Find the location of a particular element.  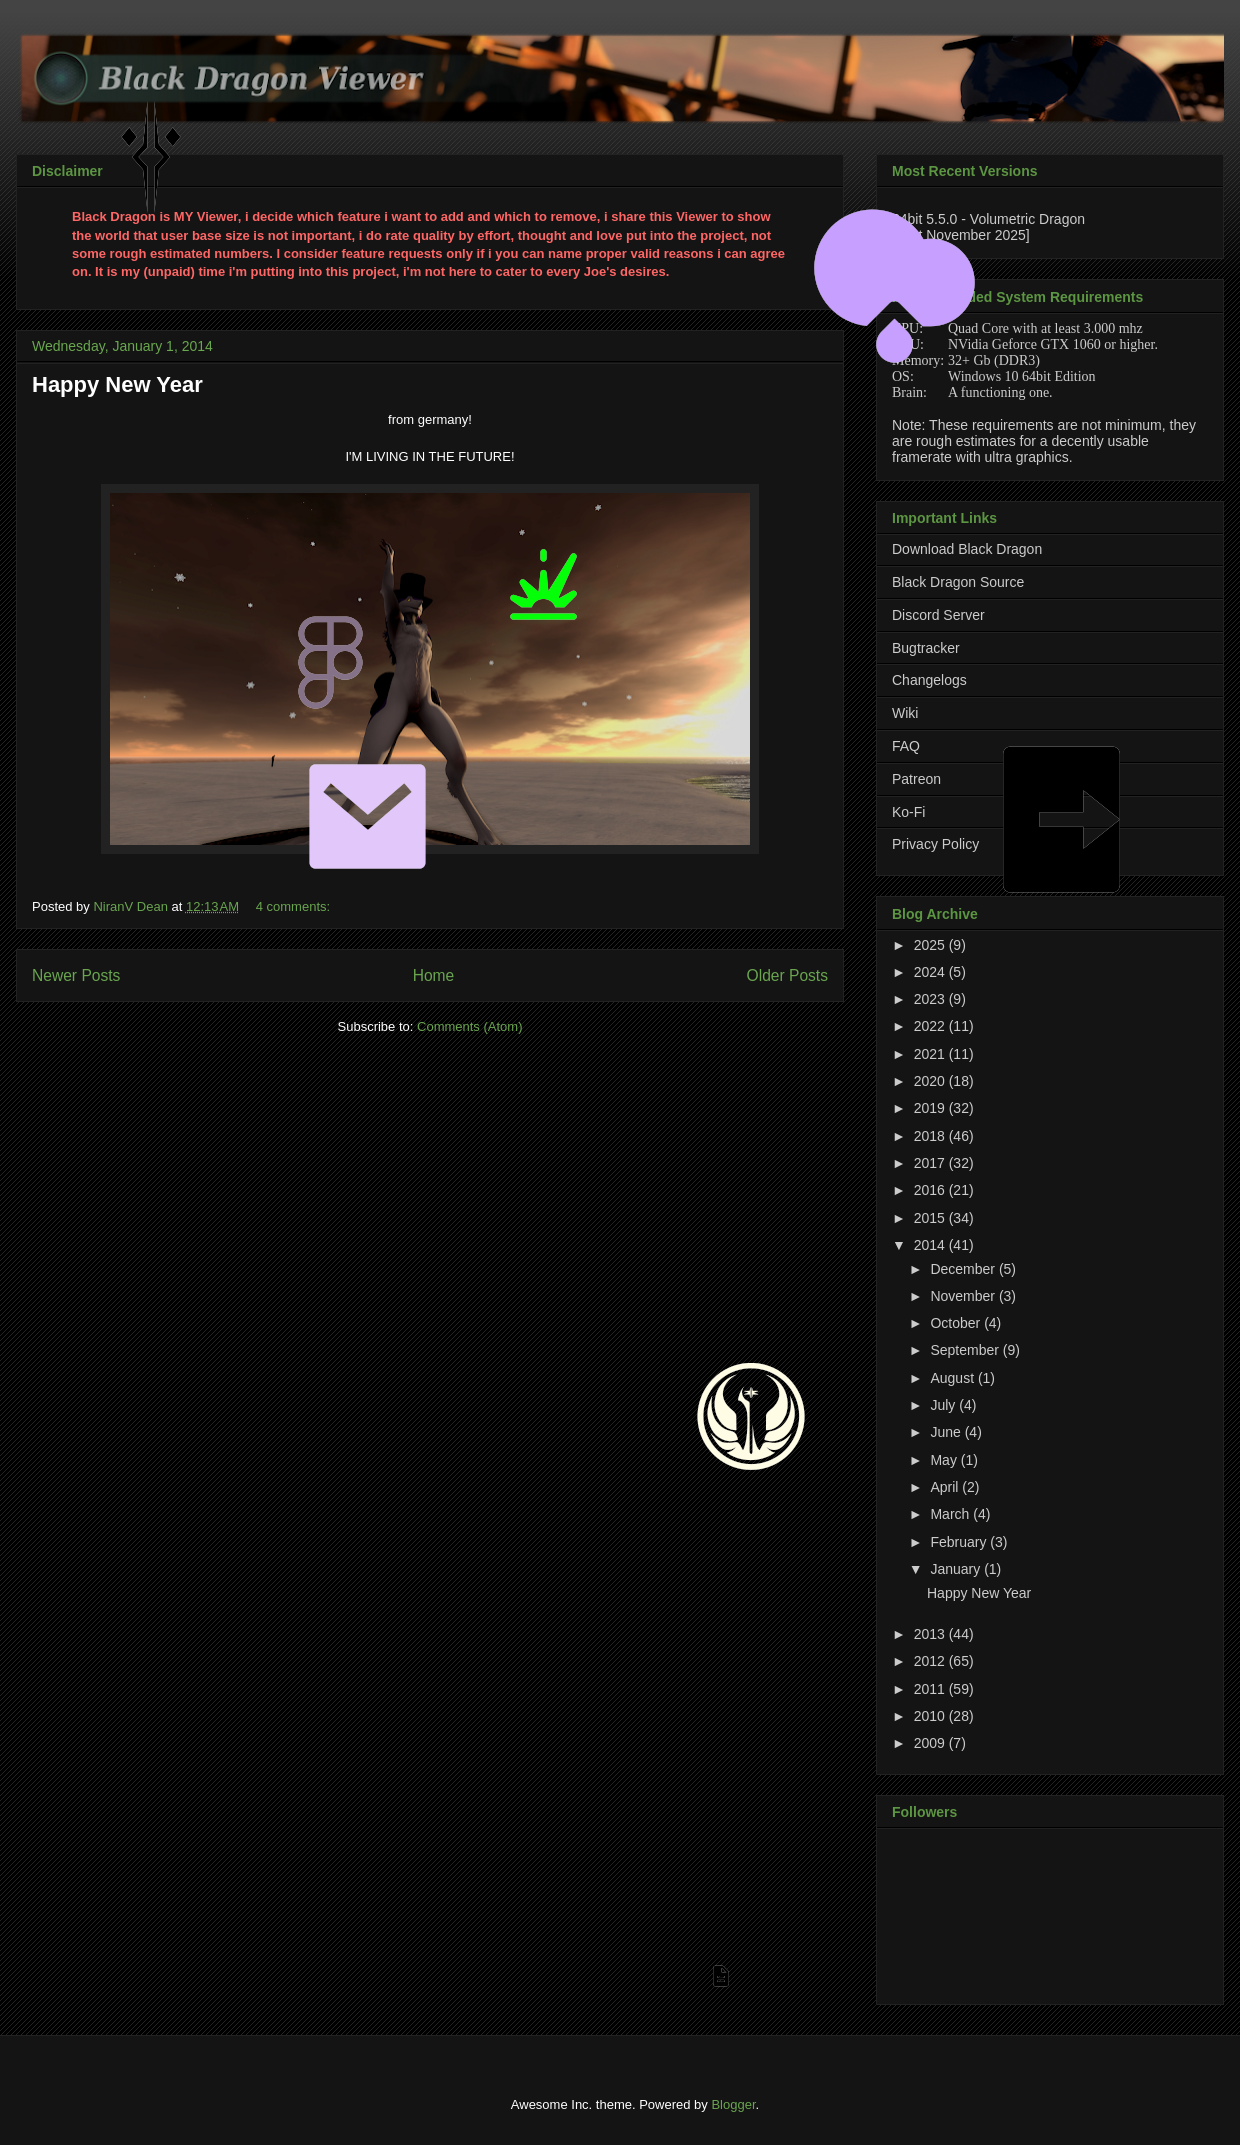

view document details is located at coordinates (721, 1976).